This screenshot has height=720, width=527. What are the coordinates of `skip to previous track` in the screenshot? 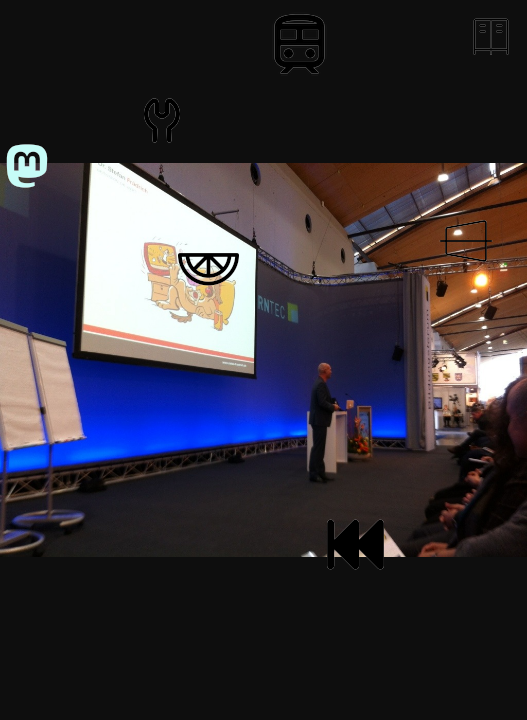 It's located at (355, 544).